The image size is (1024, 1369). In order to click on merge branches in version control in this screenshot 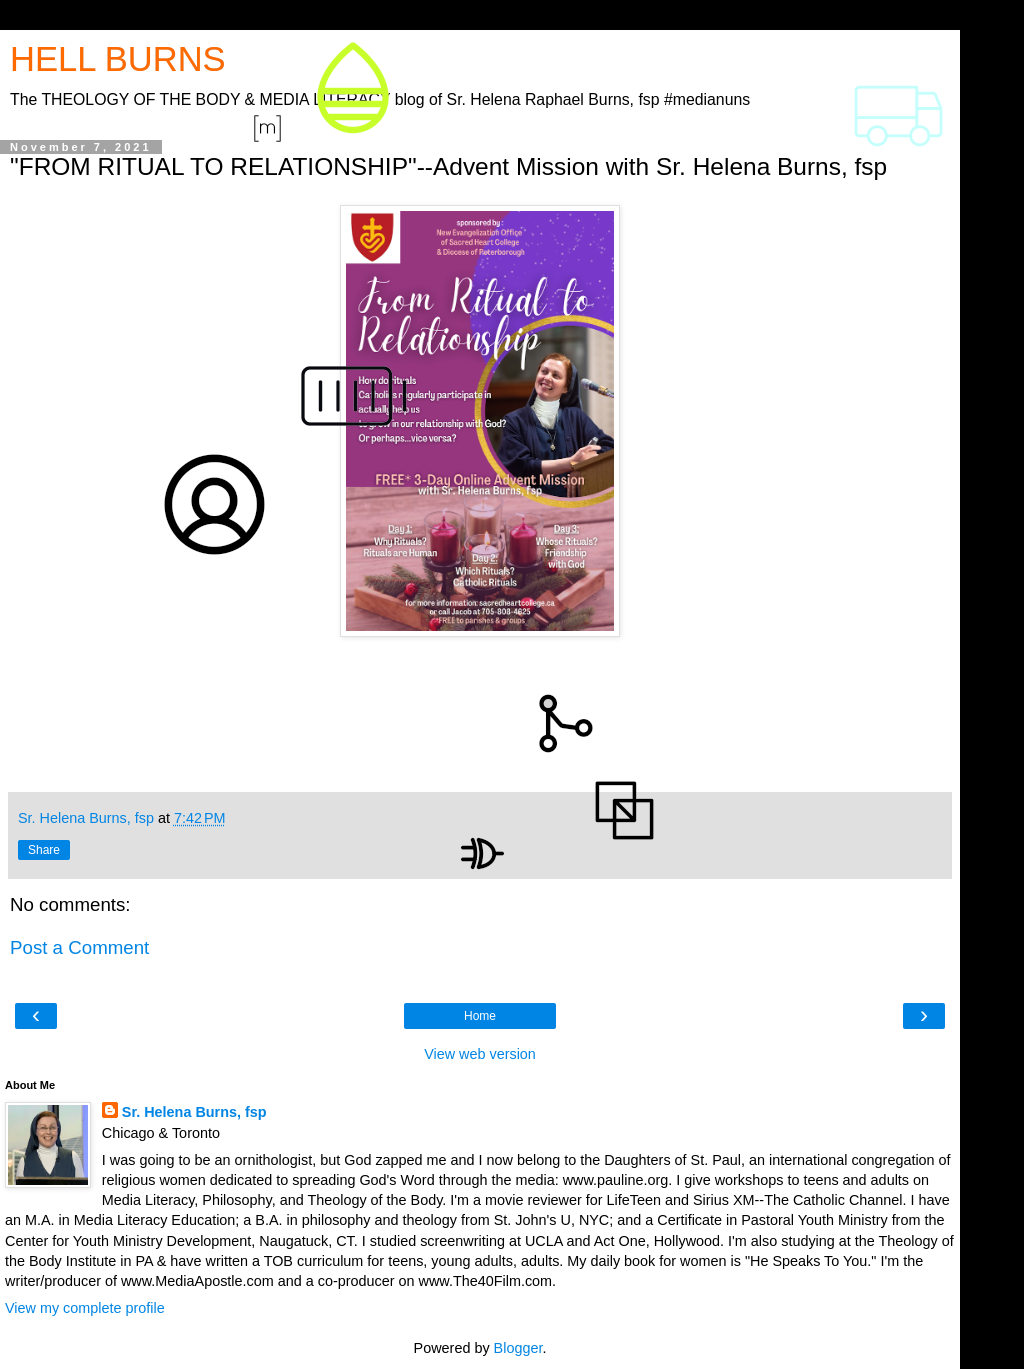, I will do `click(561, 723)`.